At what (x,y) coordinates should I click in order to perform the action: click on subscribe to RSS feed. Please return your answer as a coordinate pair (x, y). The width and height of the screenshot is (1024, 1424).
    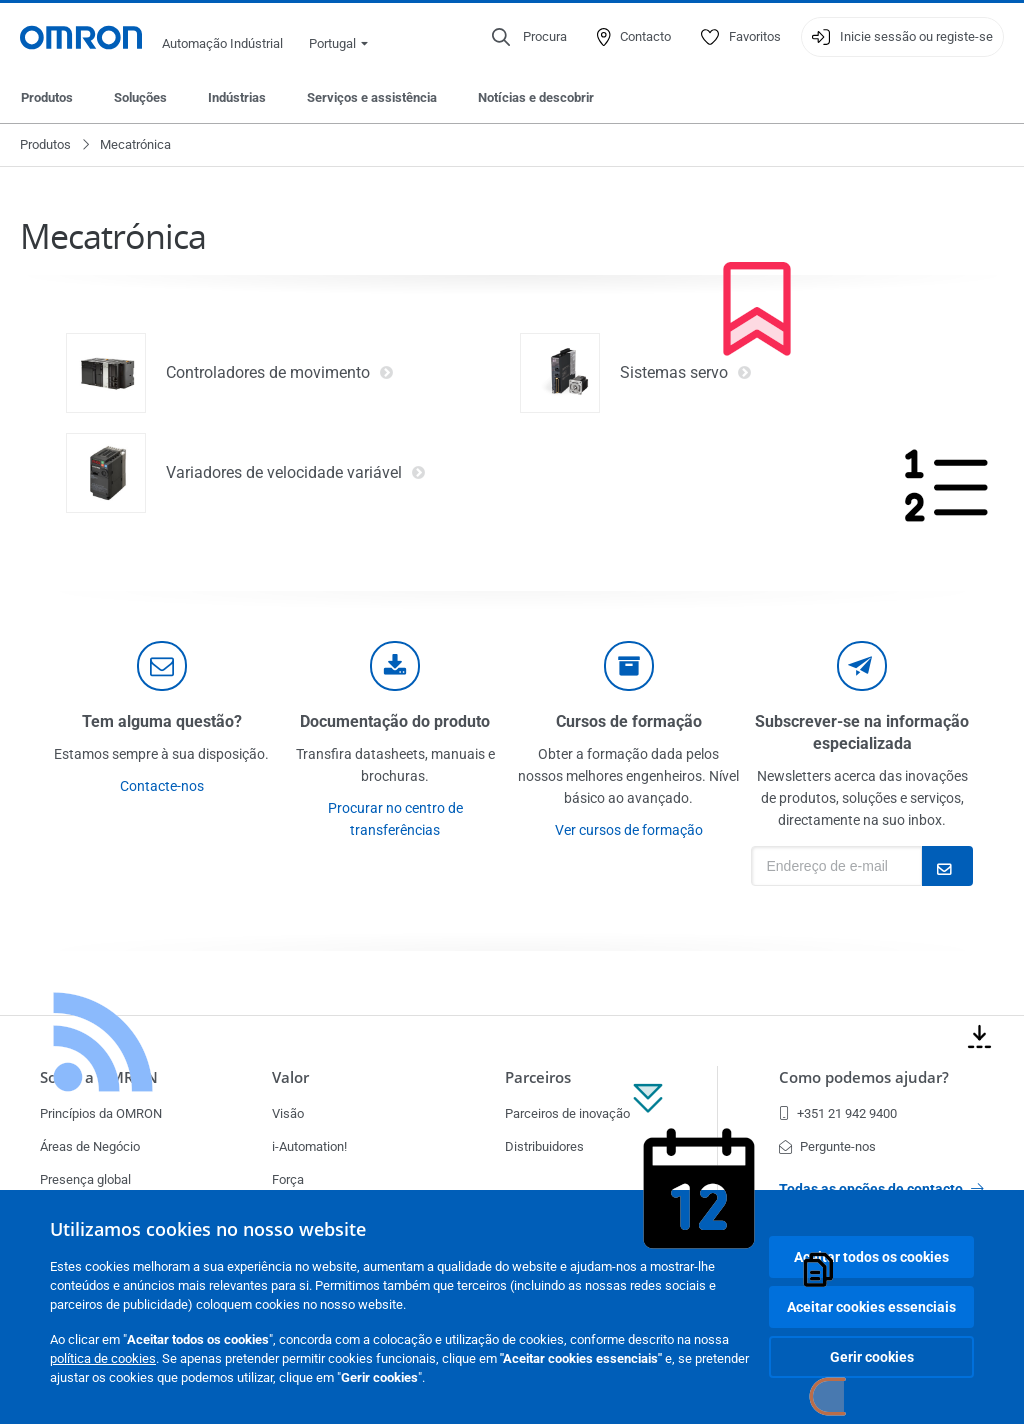
    Looking at the image, I should click on (103, 1042).